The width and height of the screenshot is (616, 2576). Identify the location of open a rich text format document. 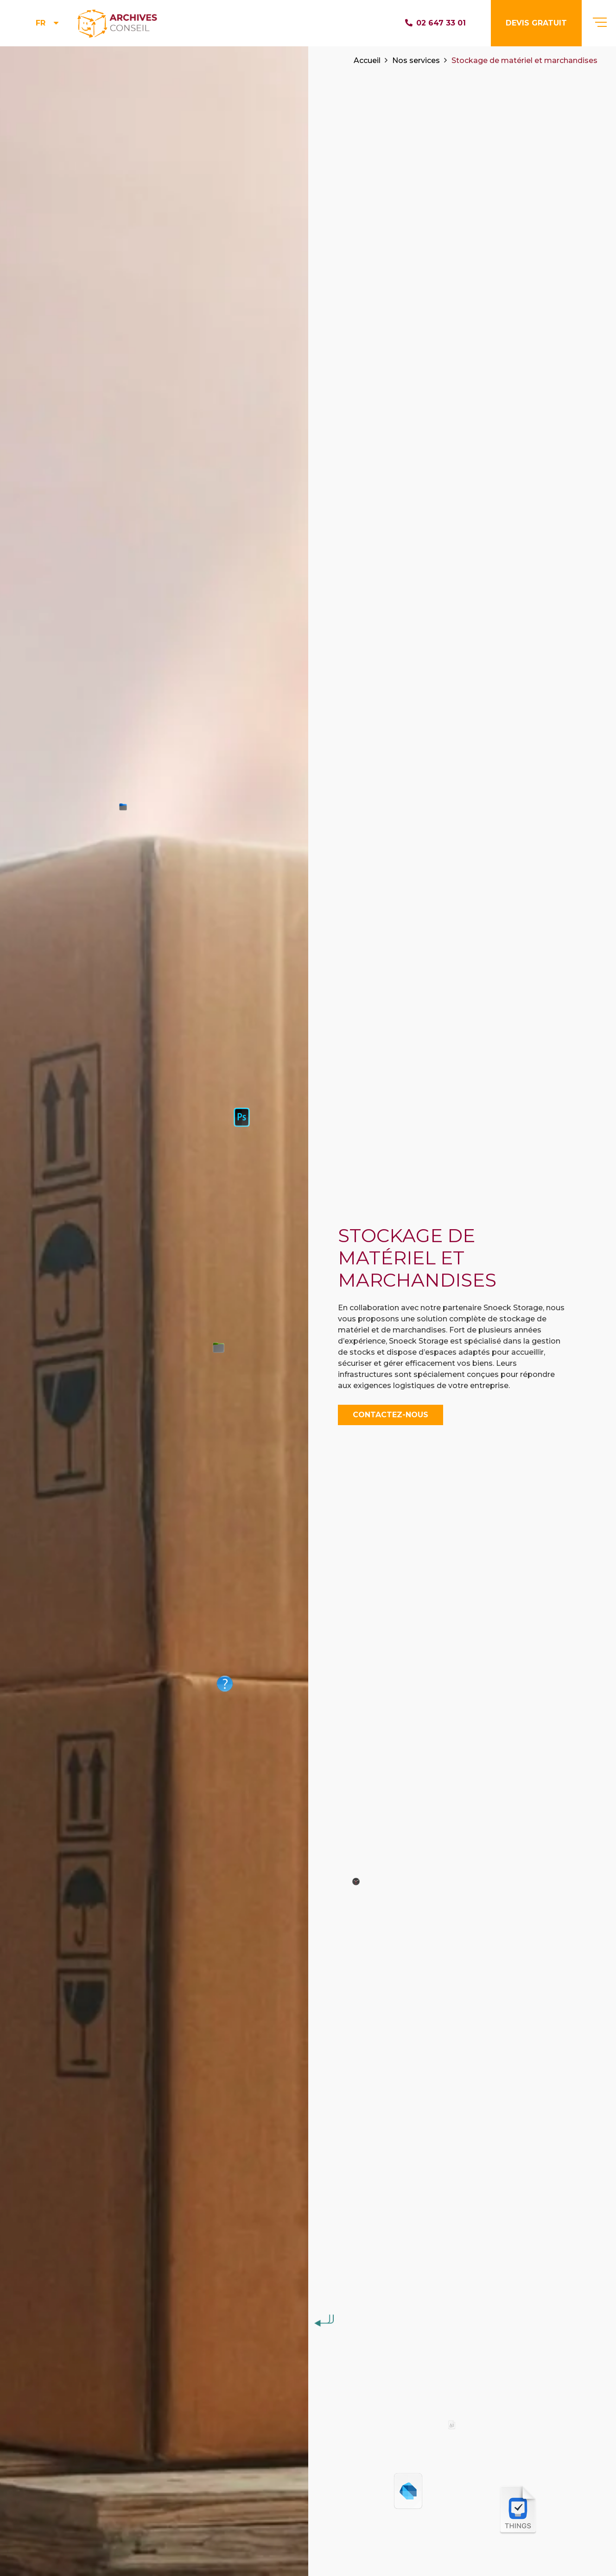
(451, 2424).